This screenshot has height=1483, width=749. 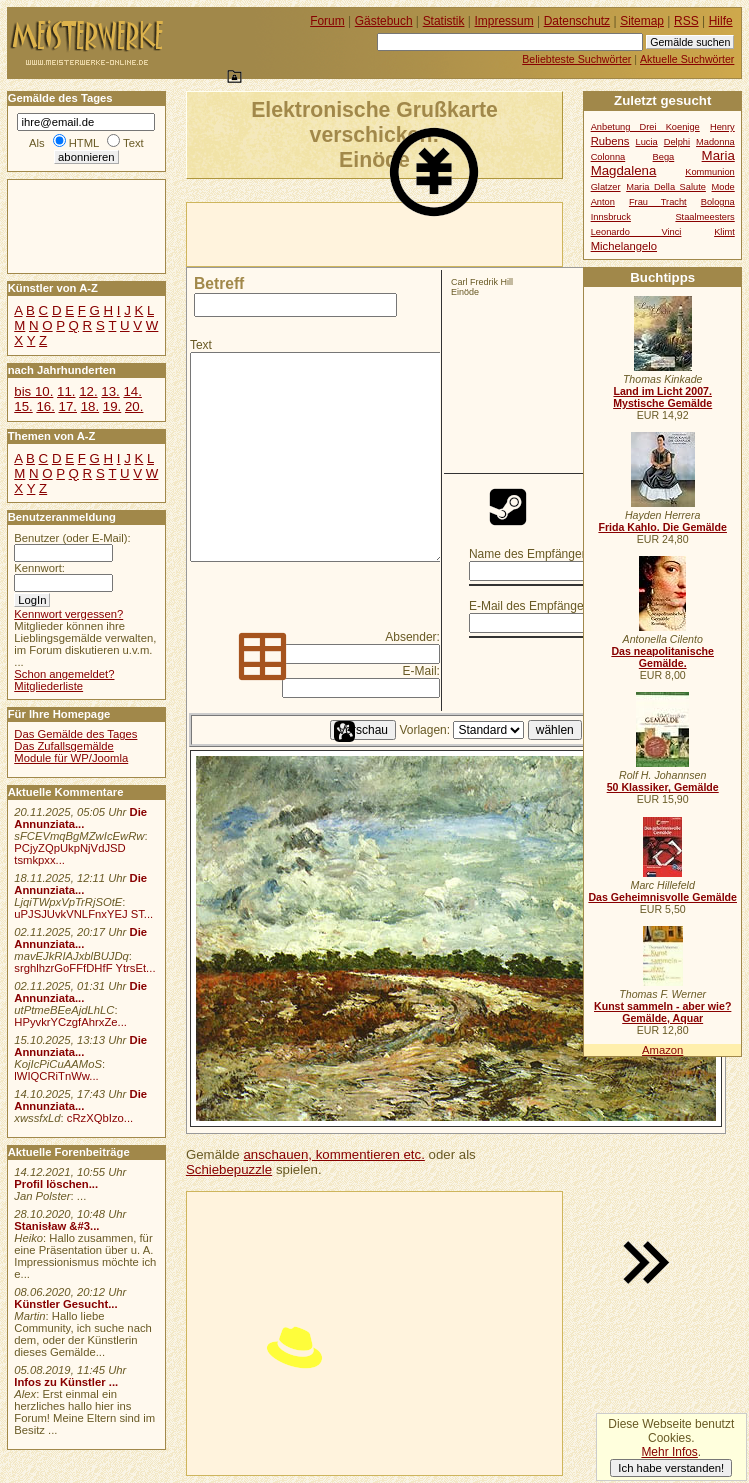 What do you see at coordinates (644, 1262) in the screenshot?
I see `skip forward or advance to next item` at bounding box center [644, 1262].